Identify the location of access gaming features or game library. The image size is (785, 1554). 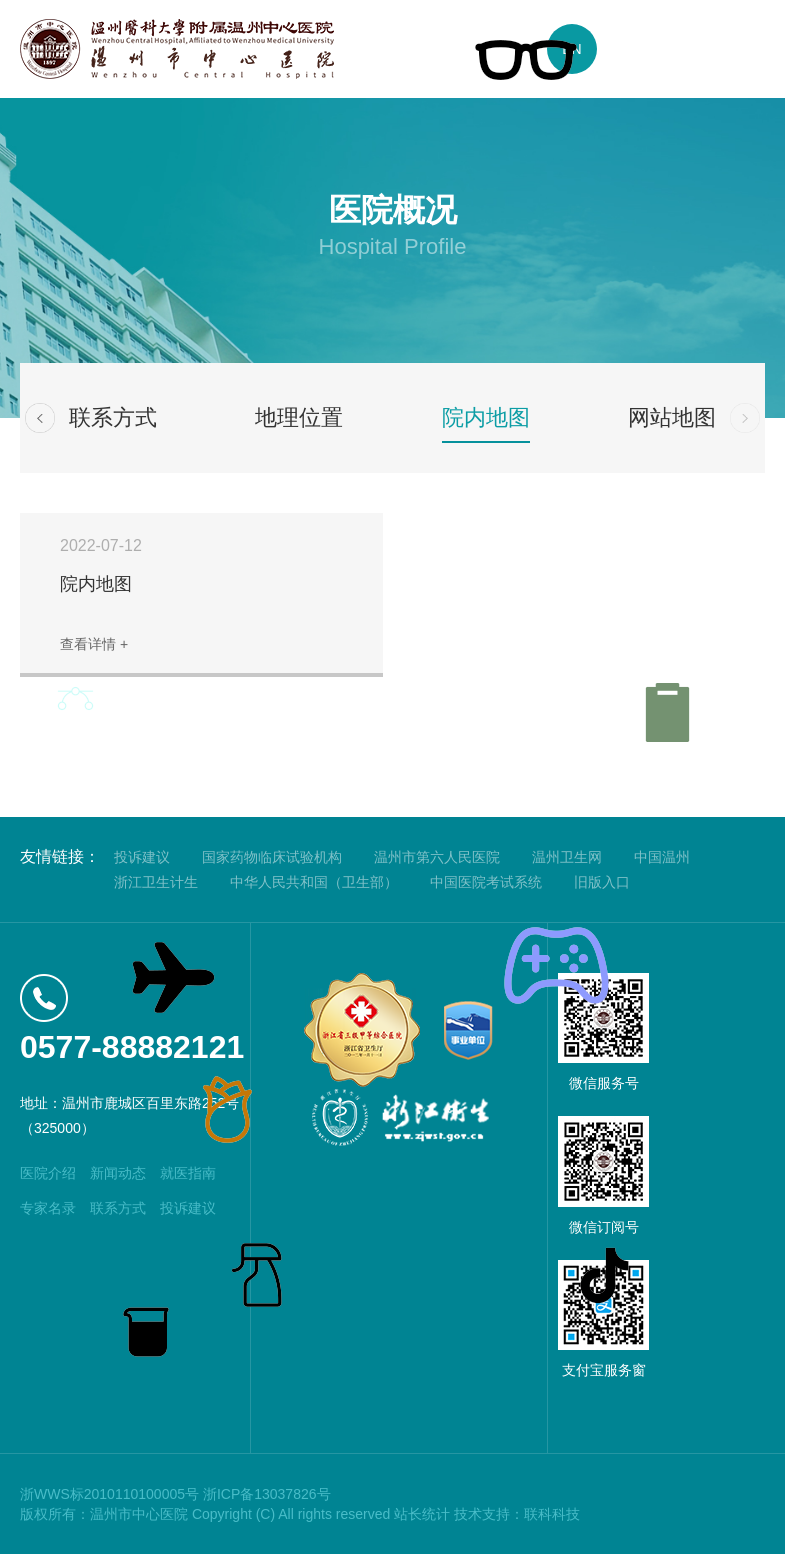
(556, 965).